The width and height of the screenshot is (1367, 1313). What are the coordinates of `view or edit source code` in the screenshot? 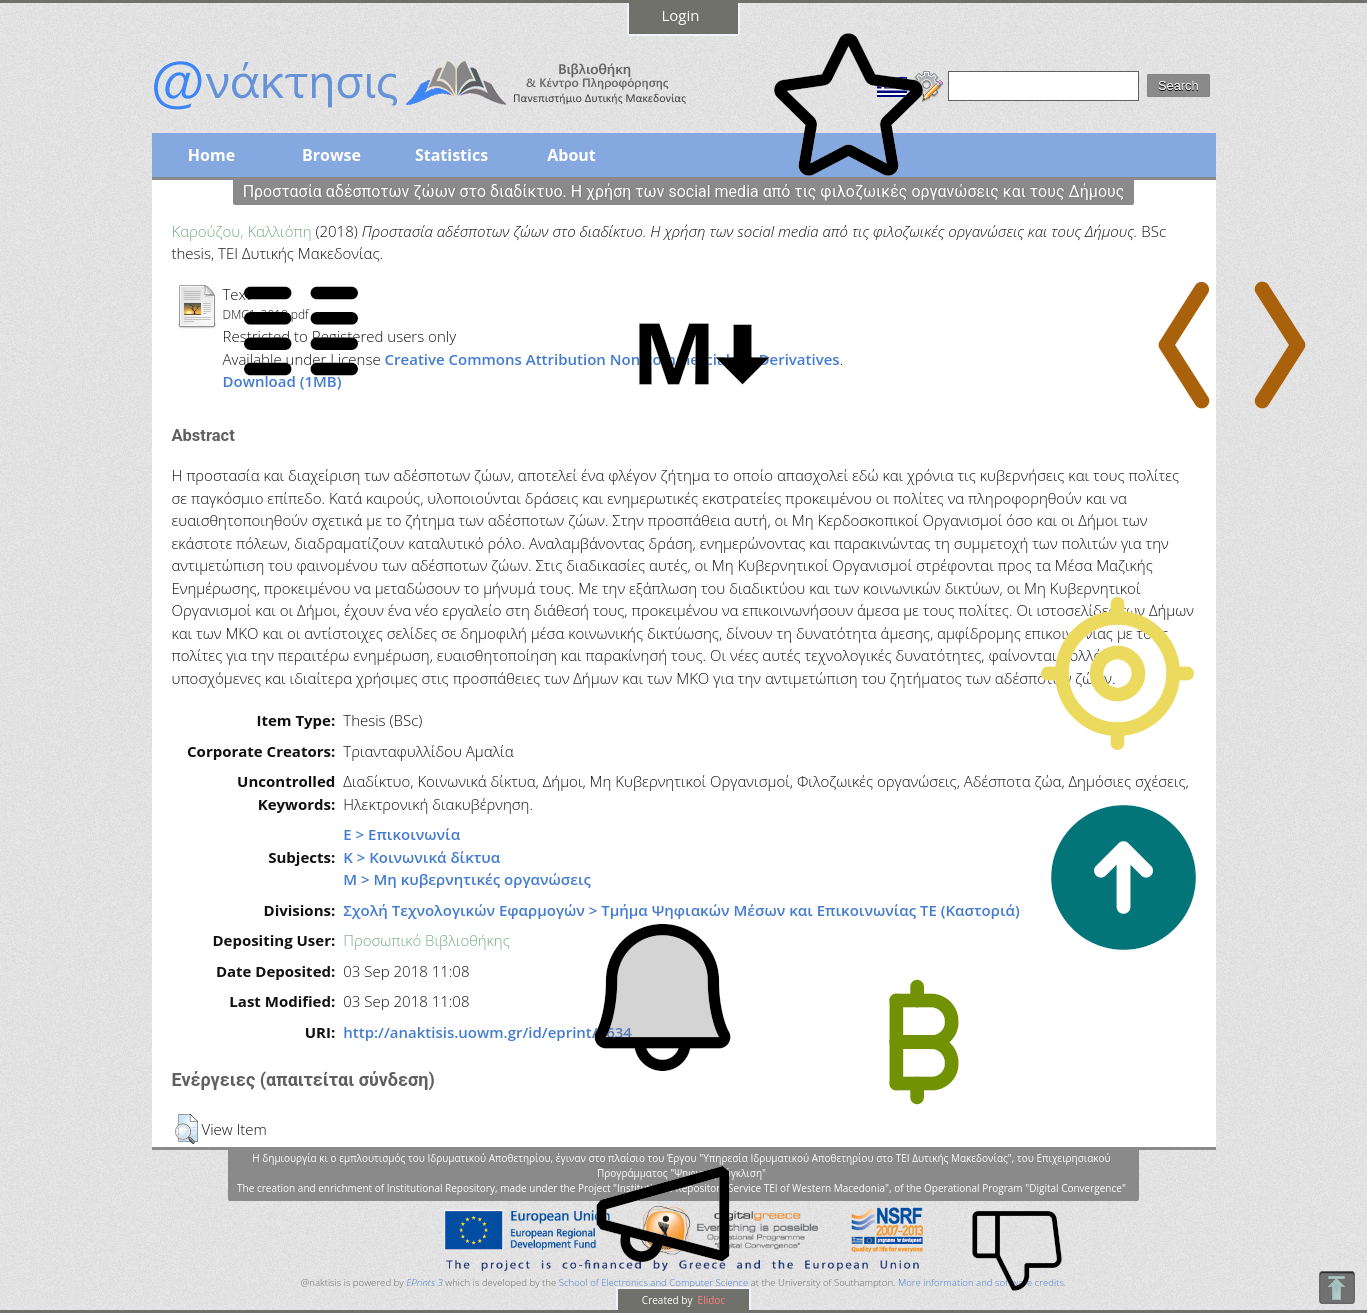 It's located at (1232, 345).